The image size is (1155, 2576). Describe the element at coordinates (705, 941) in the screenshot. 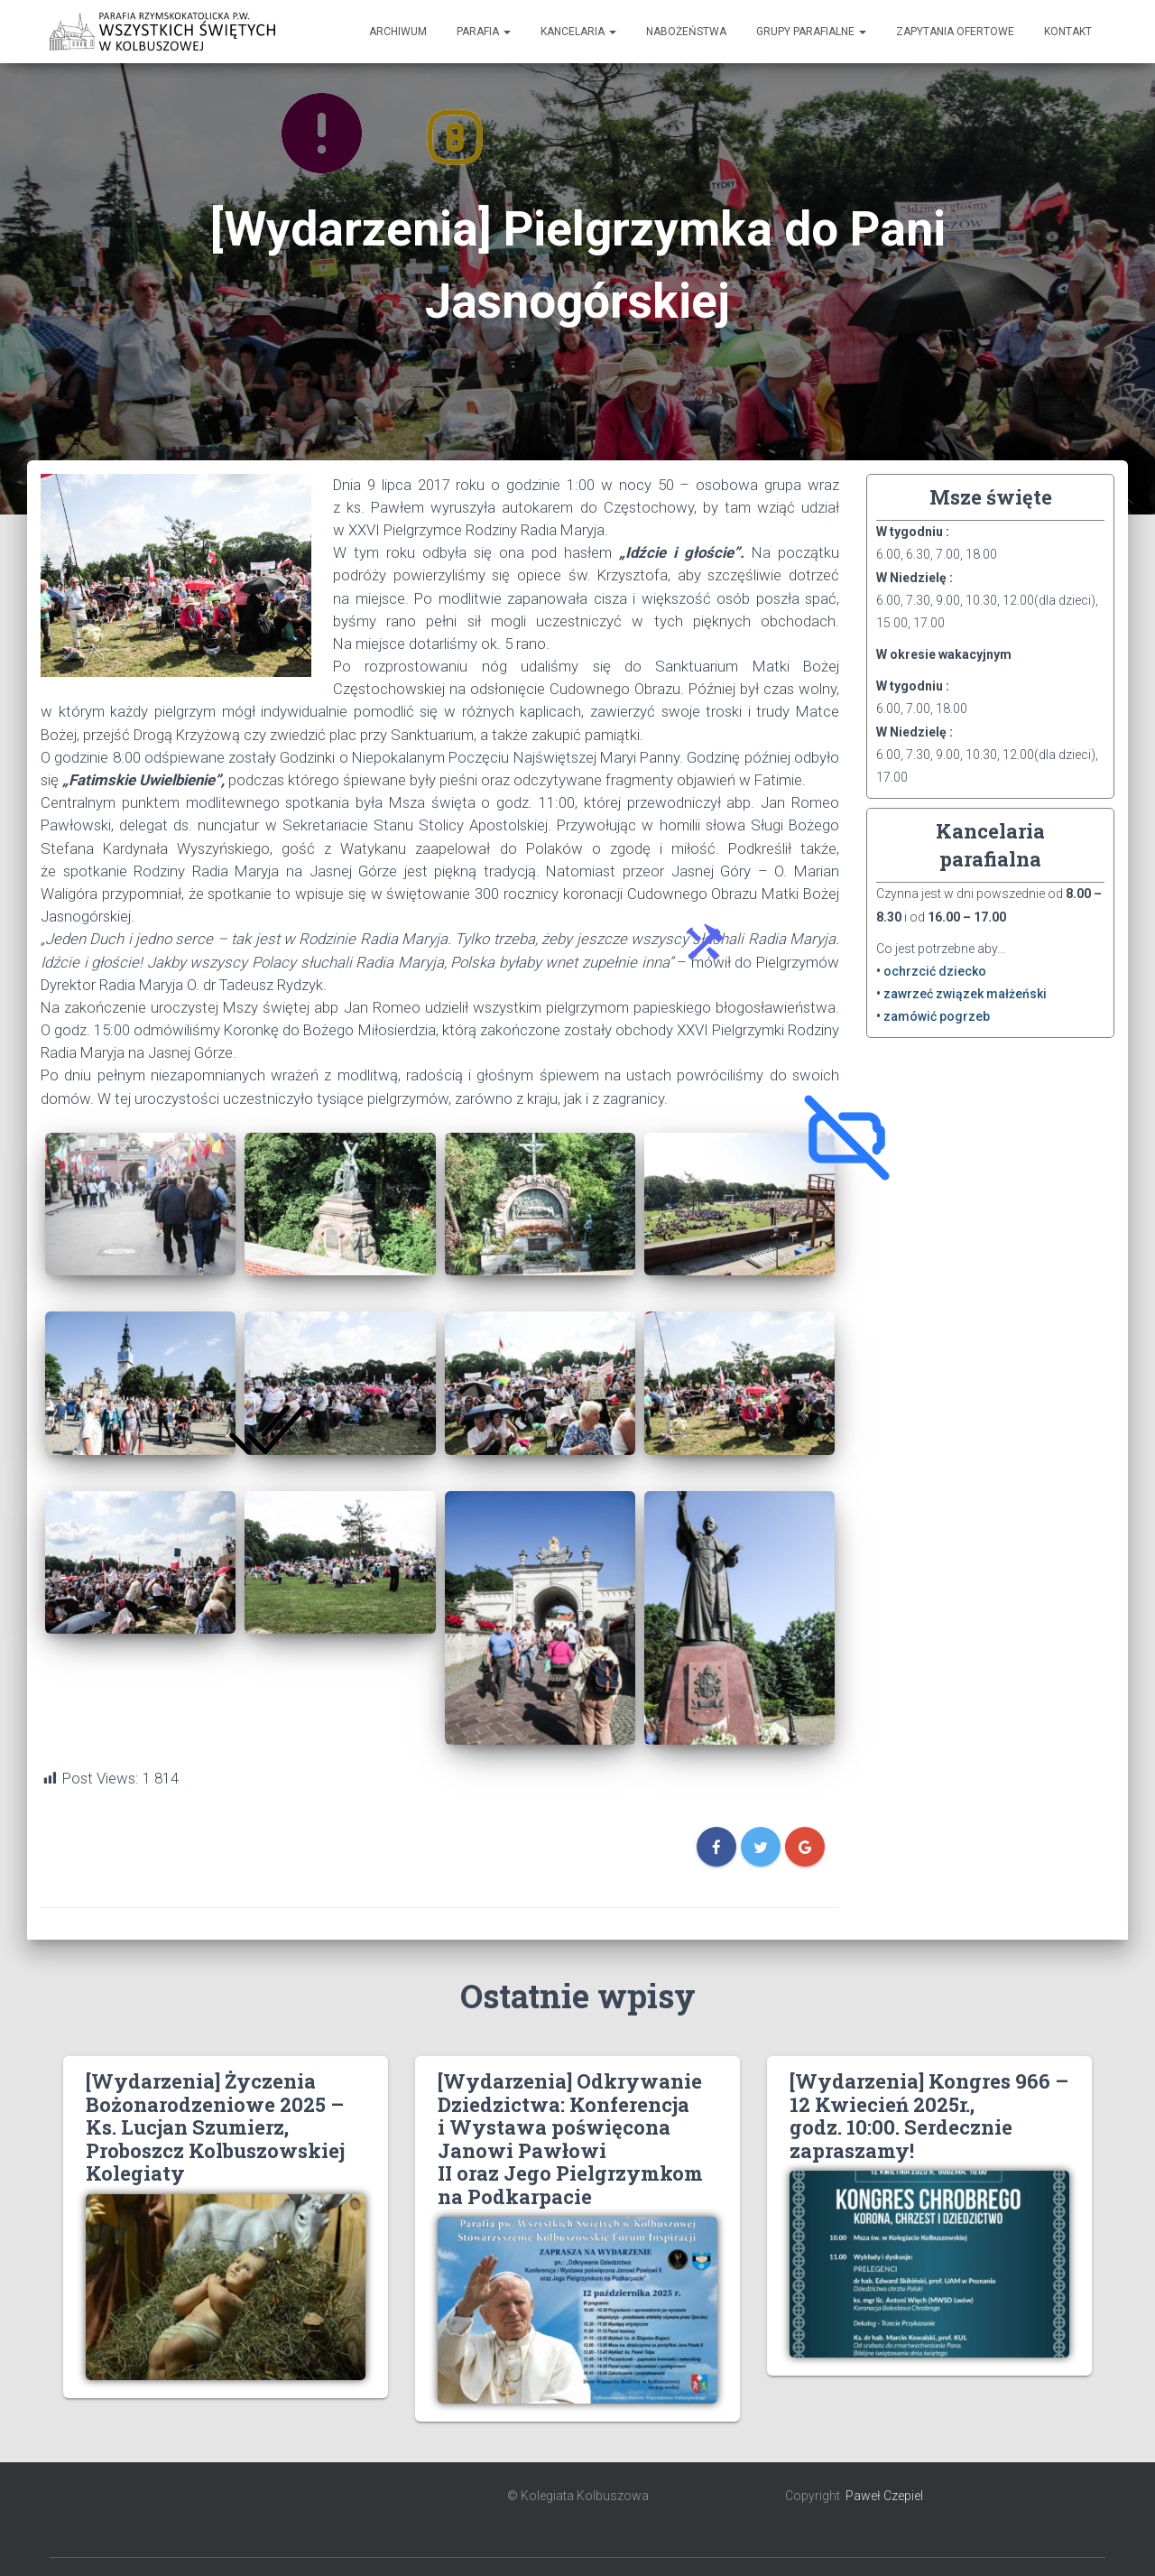

I see `indicates a Discord staff member` at that location.